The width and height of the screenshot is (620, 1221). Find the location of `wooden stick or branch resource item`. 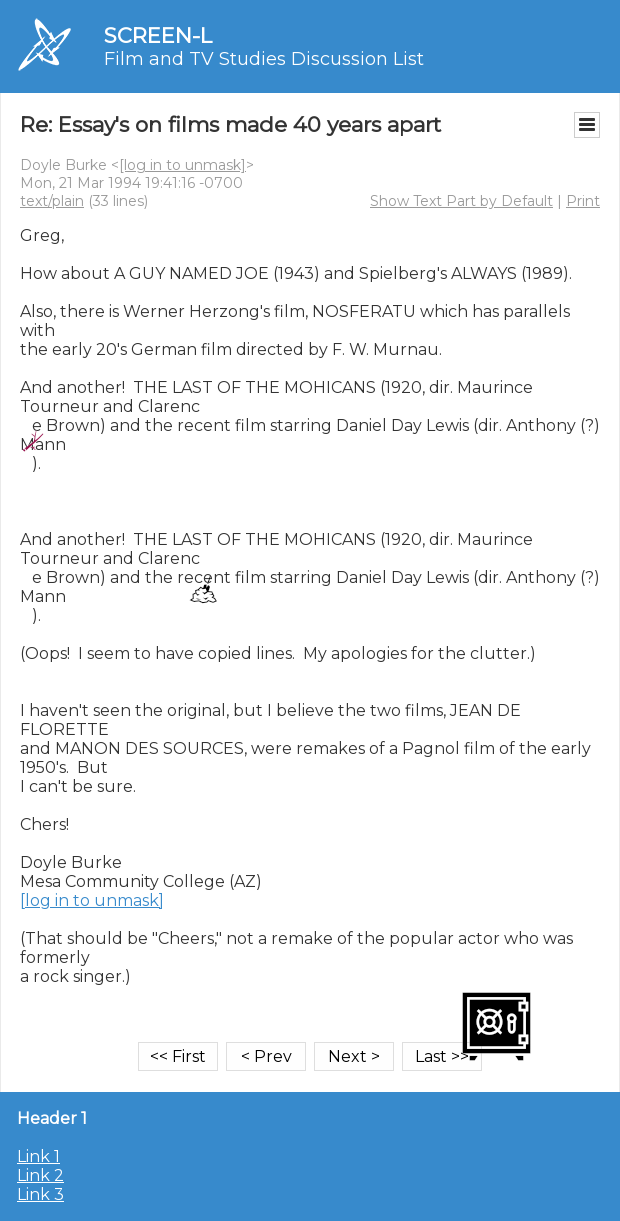

wooden stick or branch resource item is located at coordinates (33, 441).